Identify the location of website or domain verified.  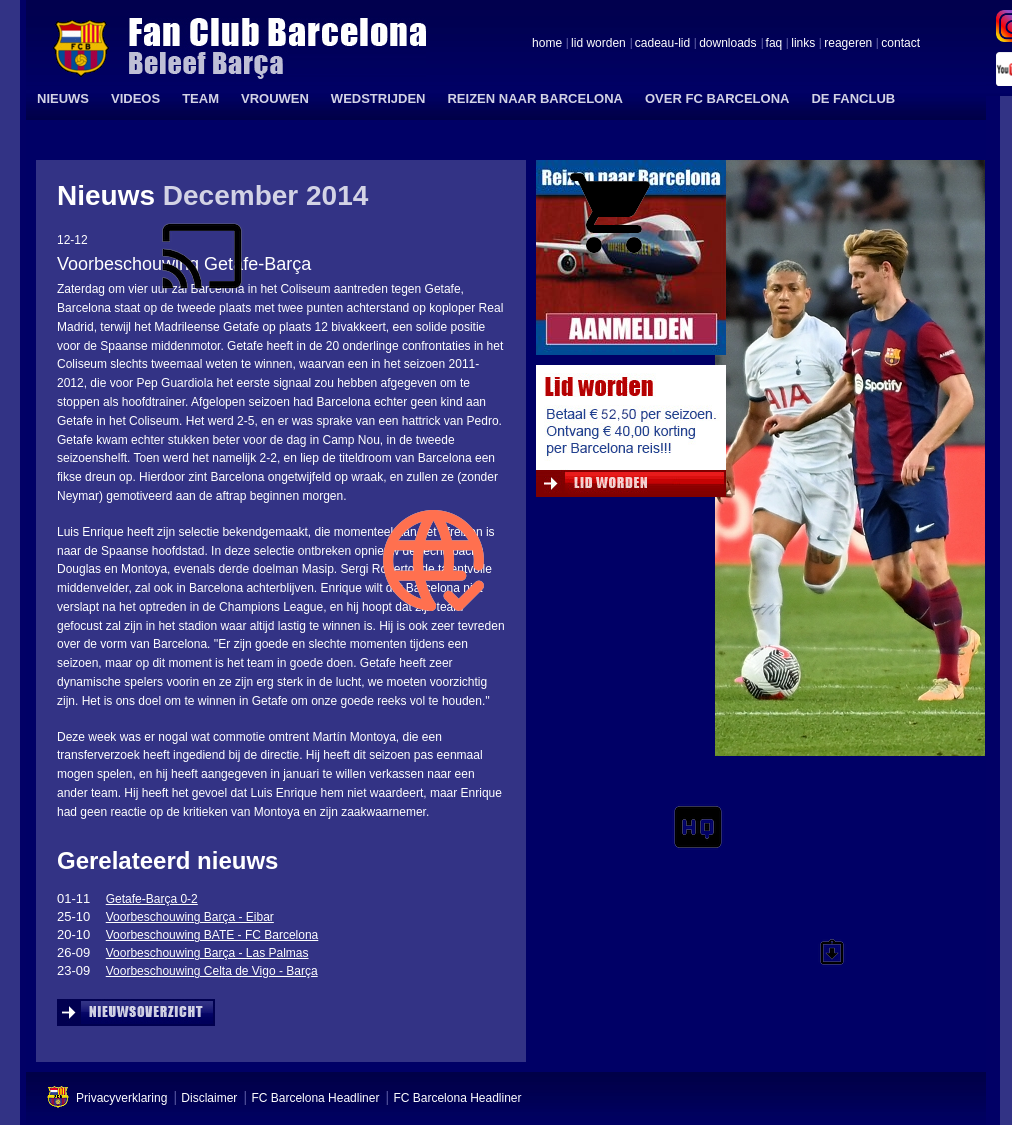
(433, 560).